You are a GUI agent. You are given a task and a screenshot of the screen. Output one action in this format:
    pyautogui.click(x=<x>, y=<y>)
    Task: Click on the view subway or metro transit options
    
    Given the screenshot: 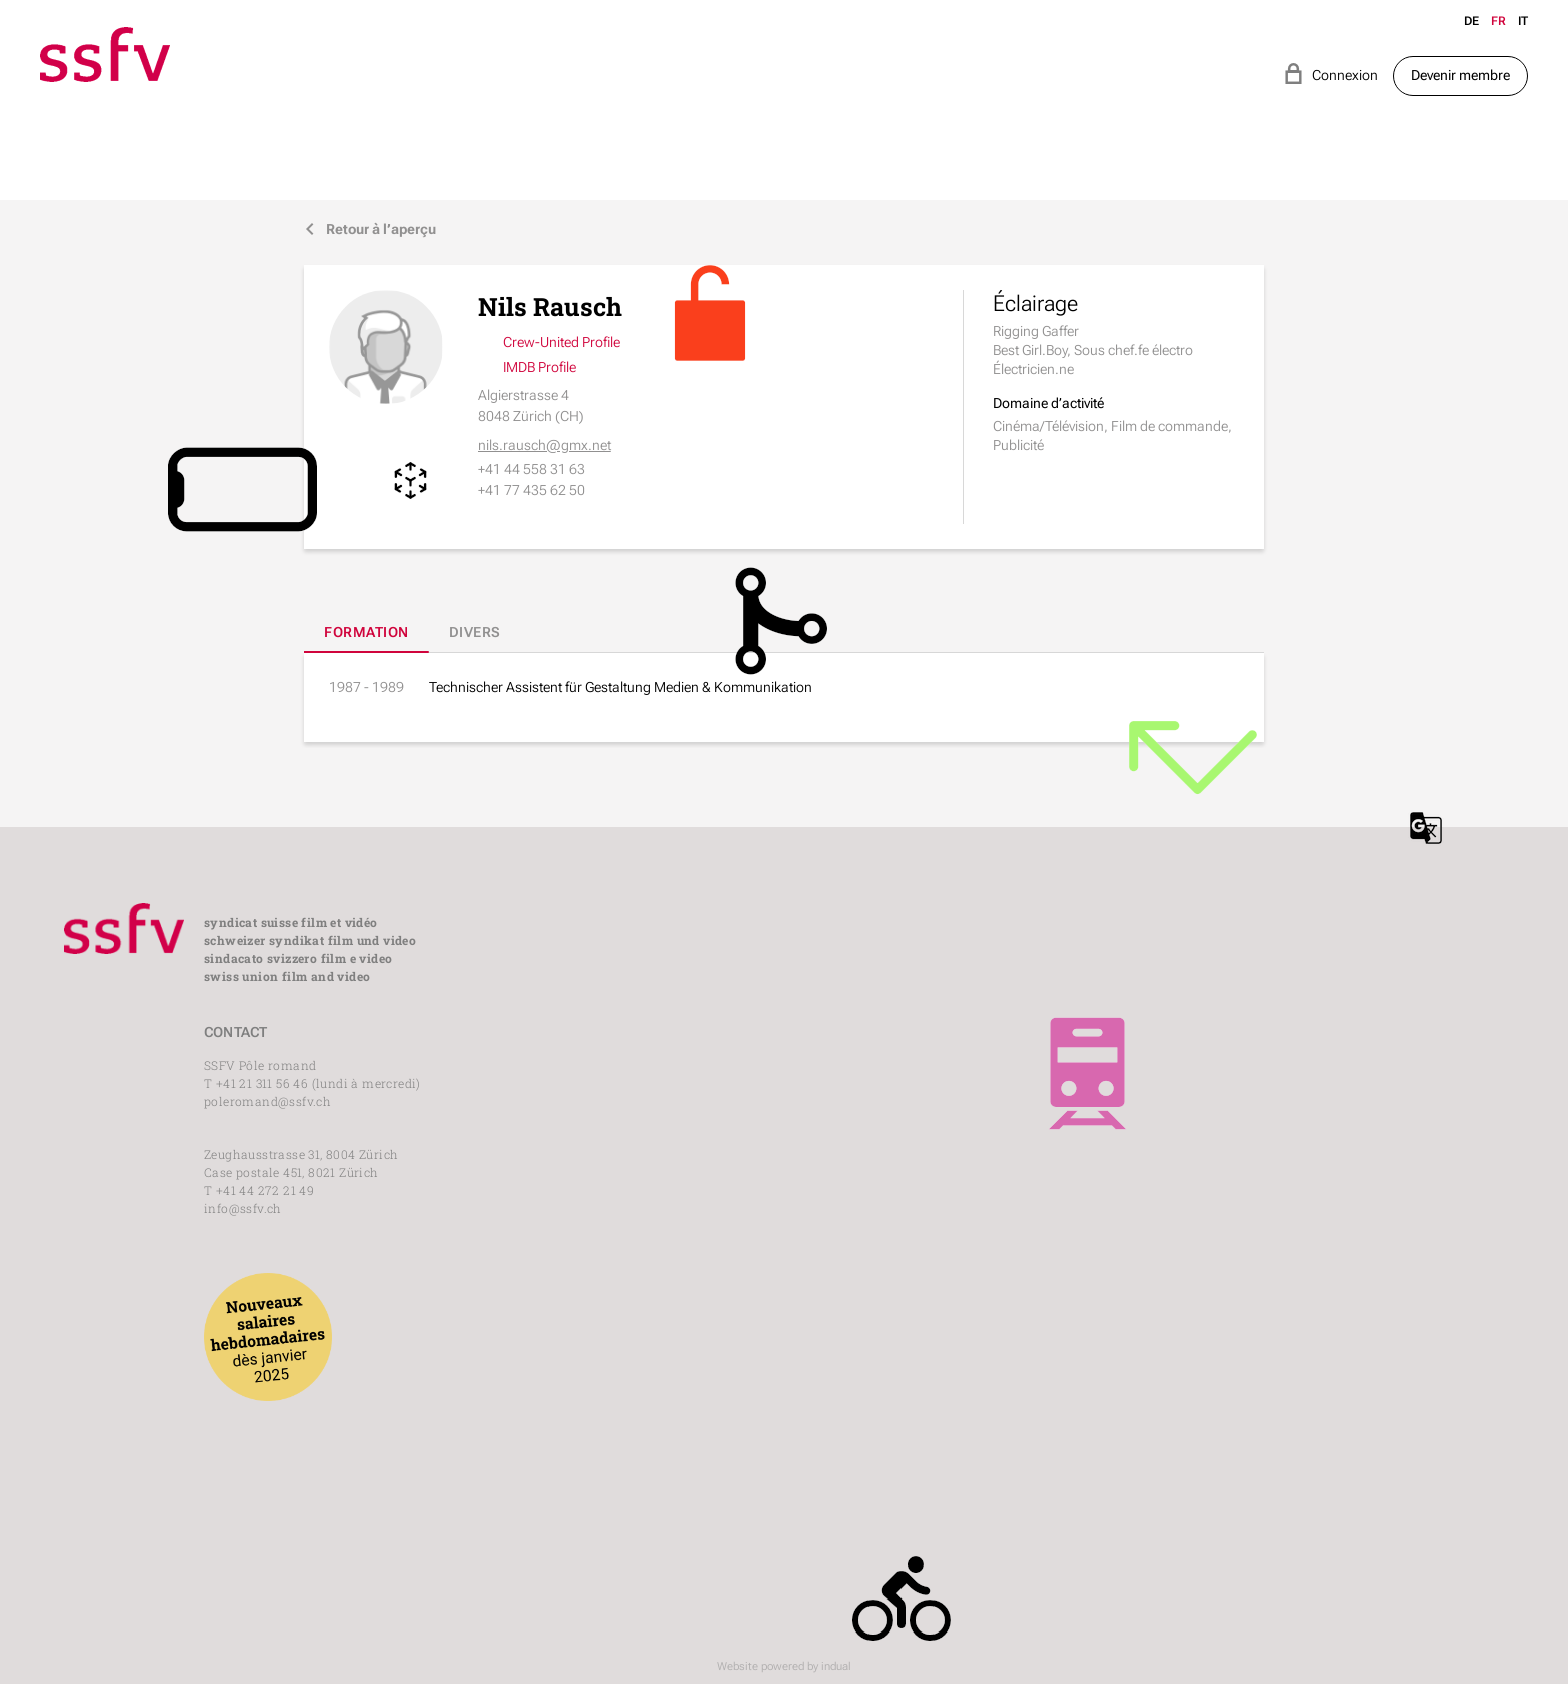 What is the action you would take?
    pyautogui.click(x=1087, y=1073)
    